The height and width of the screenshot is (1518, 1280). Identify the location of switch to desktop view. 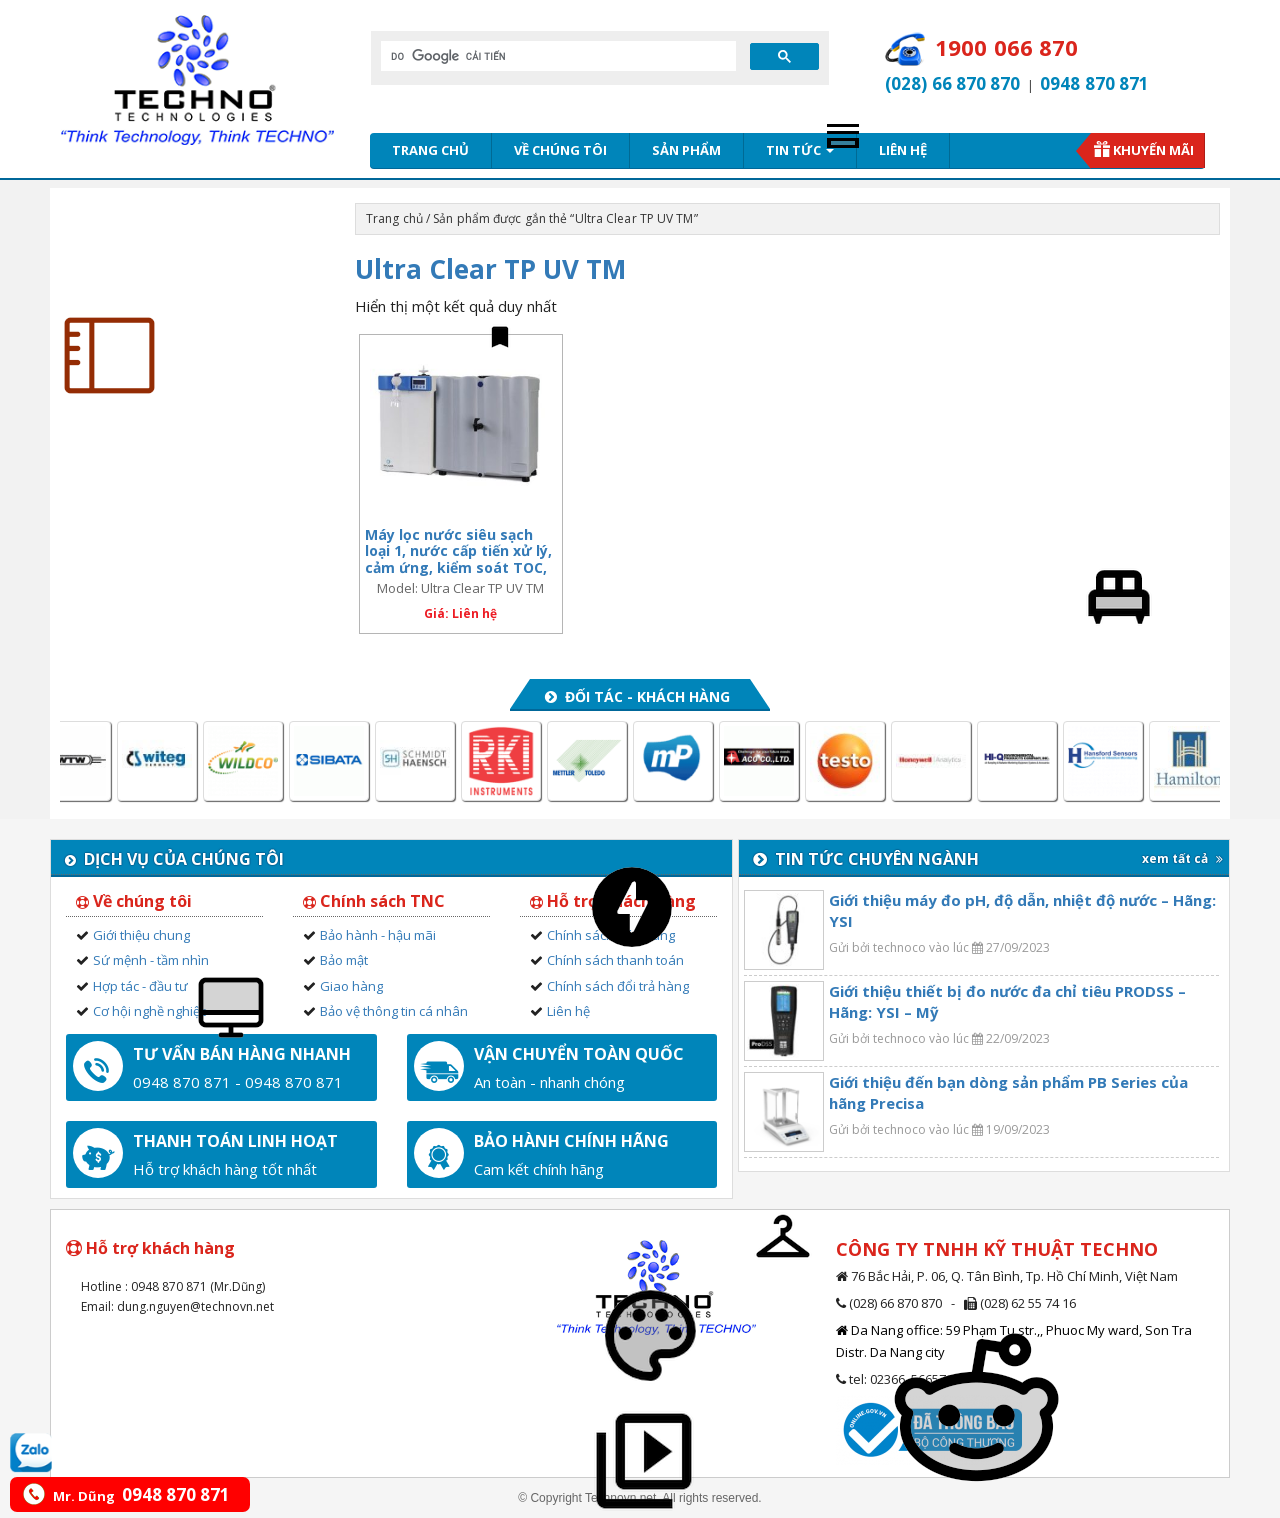
(231, 1005).